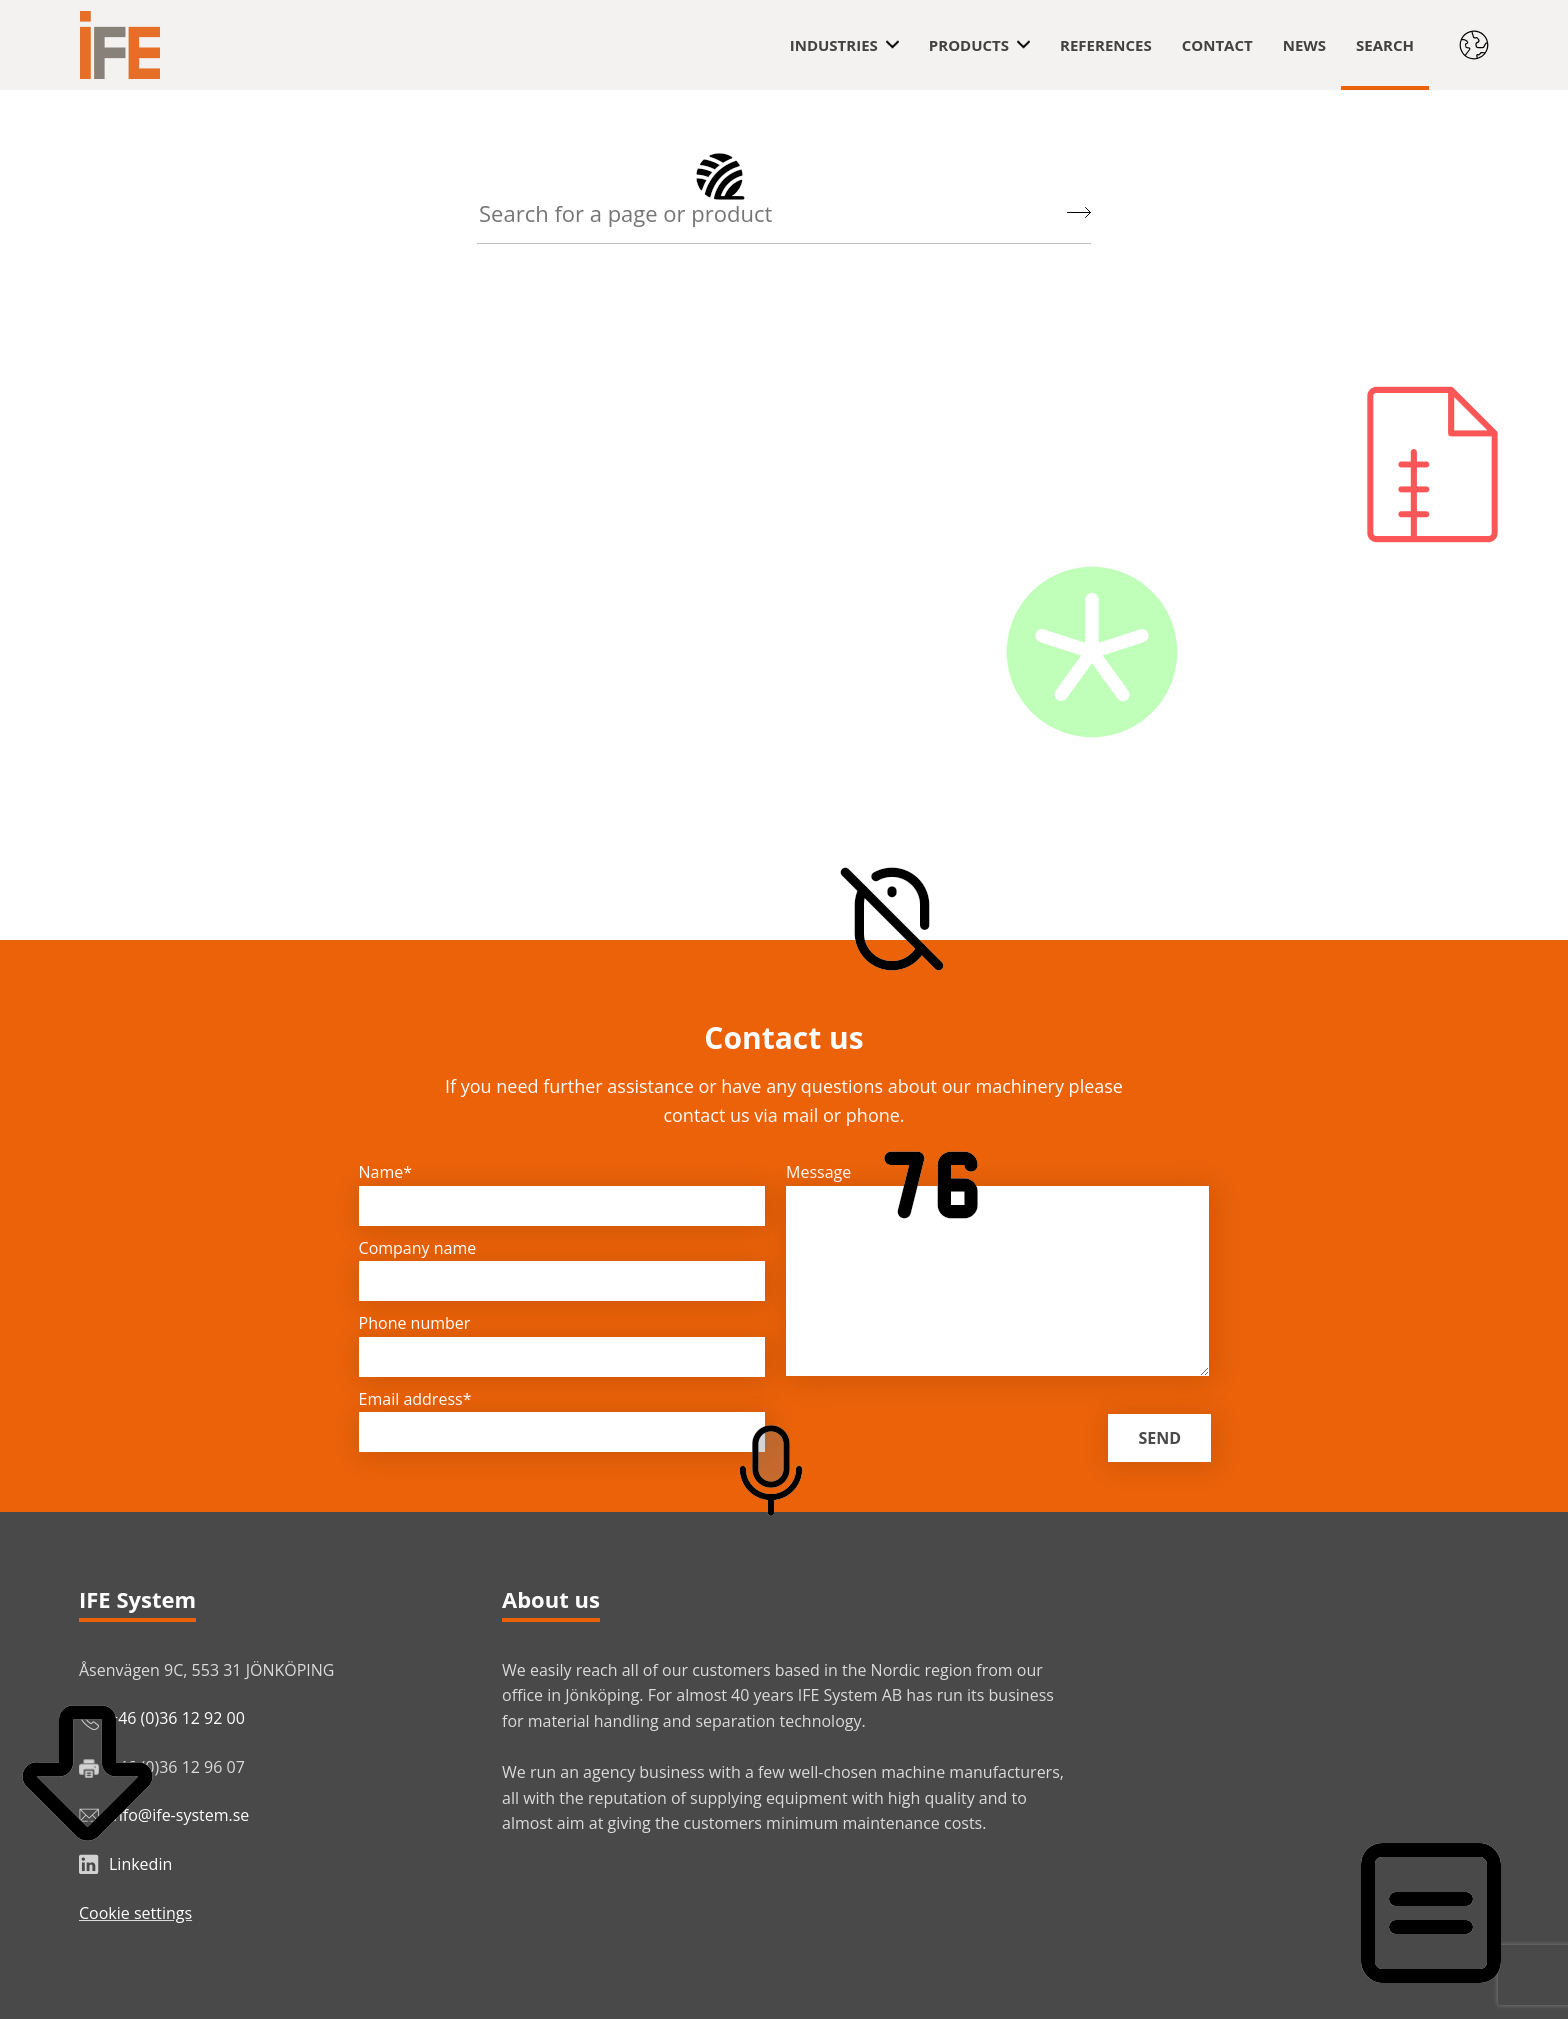 The height and width of the screenshot is (2019, 1568). Describe the element at coordinates (892, 919) in the screenshot. I see `mouse input disabled` at that location.